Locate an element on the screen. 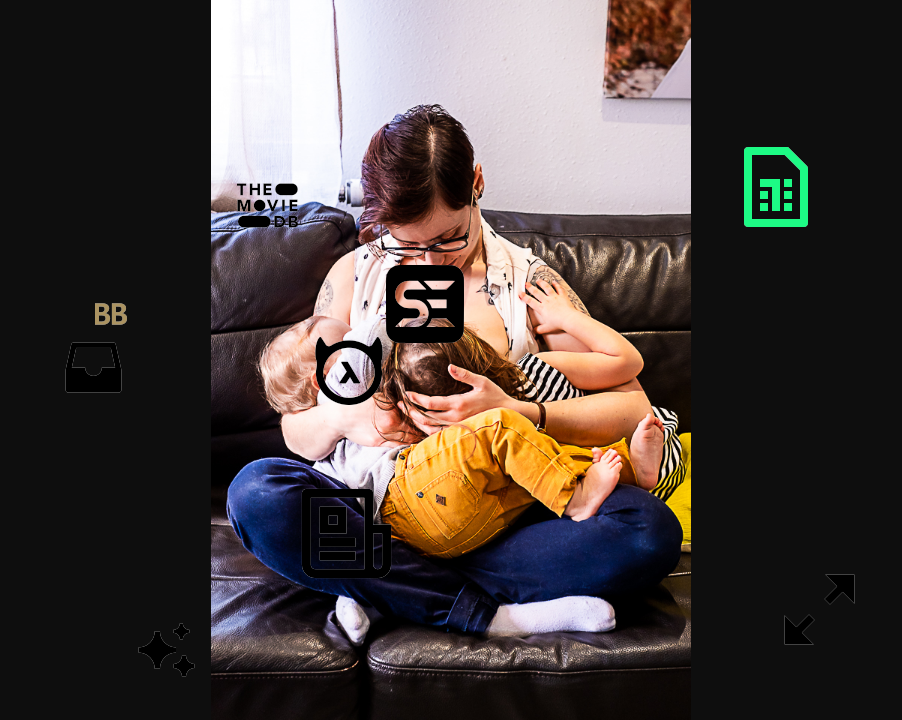  visit The Movie Database (TMDB) website is located at coordinates (267, 205).